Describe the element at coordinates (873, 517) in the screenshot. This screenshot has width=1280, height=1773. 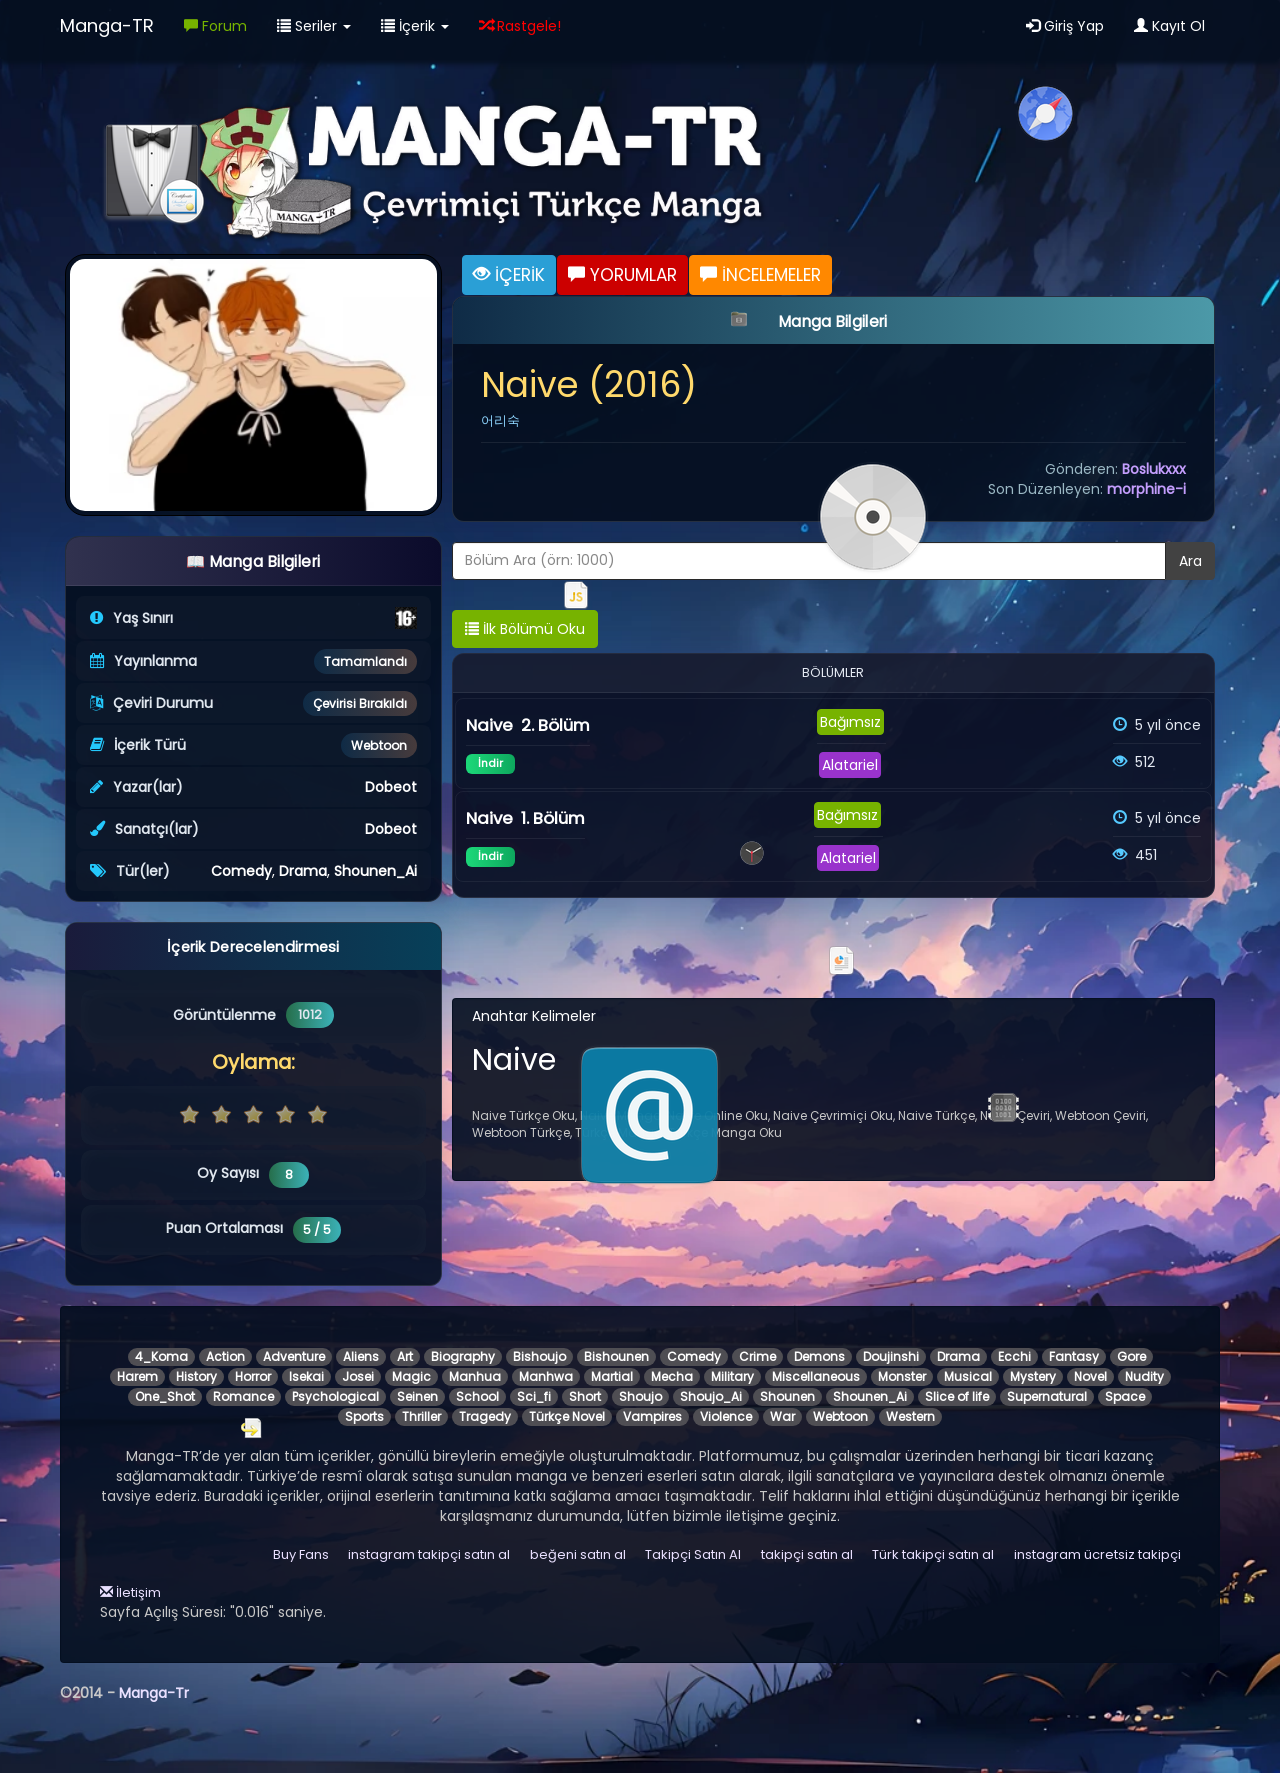
I see `audio CD or optical media device` at that location.